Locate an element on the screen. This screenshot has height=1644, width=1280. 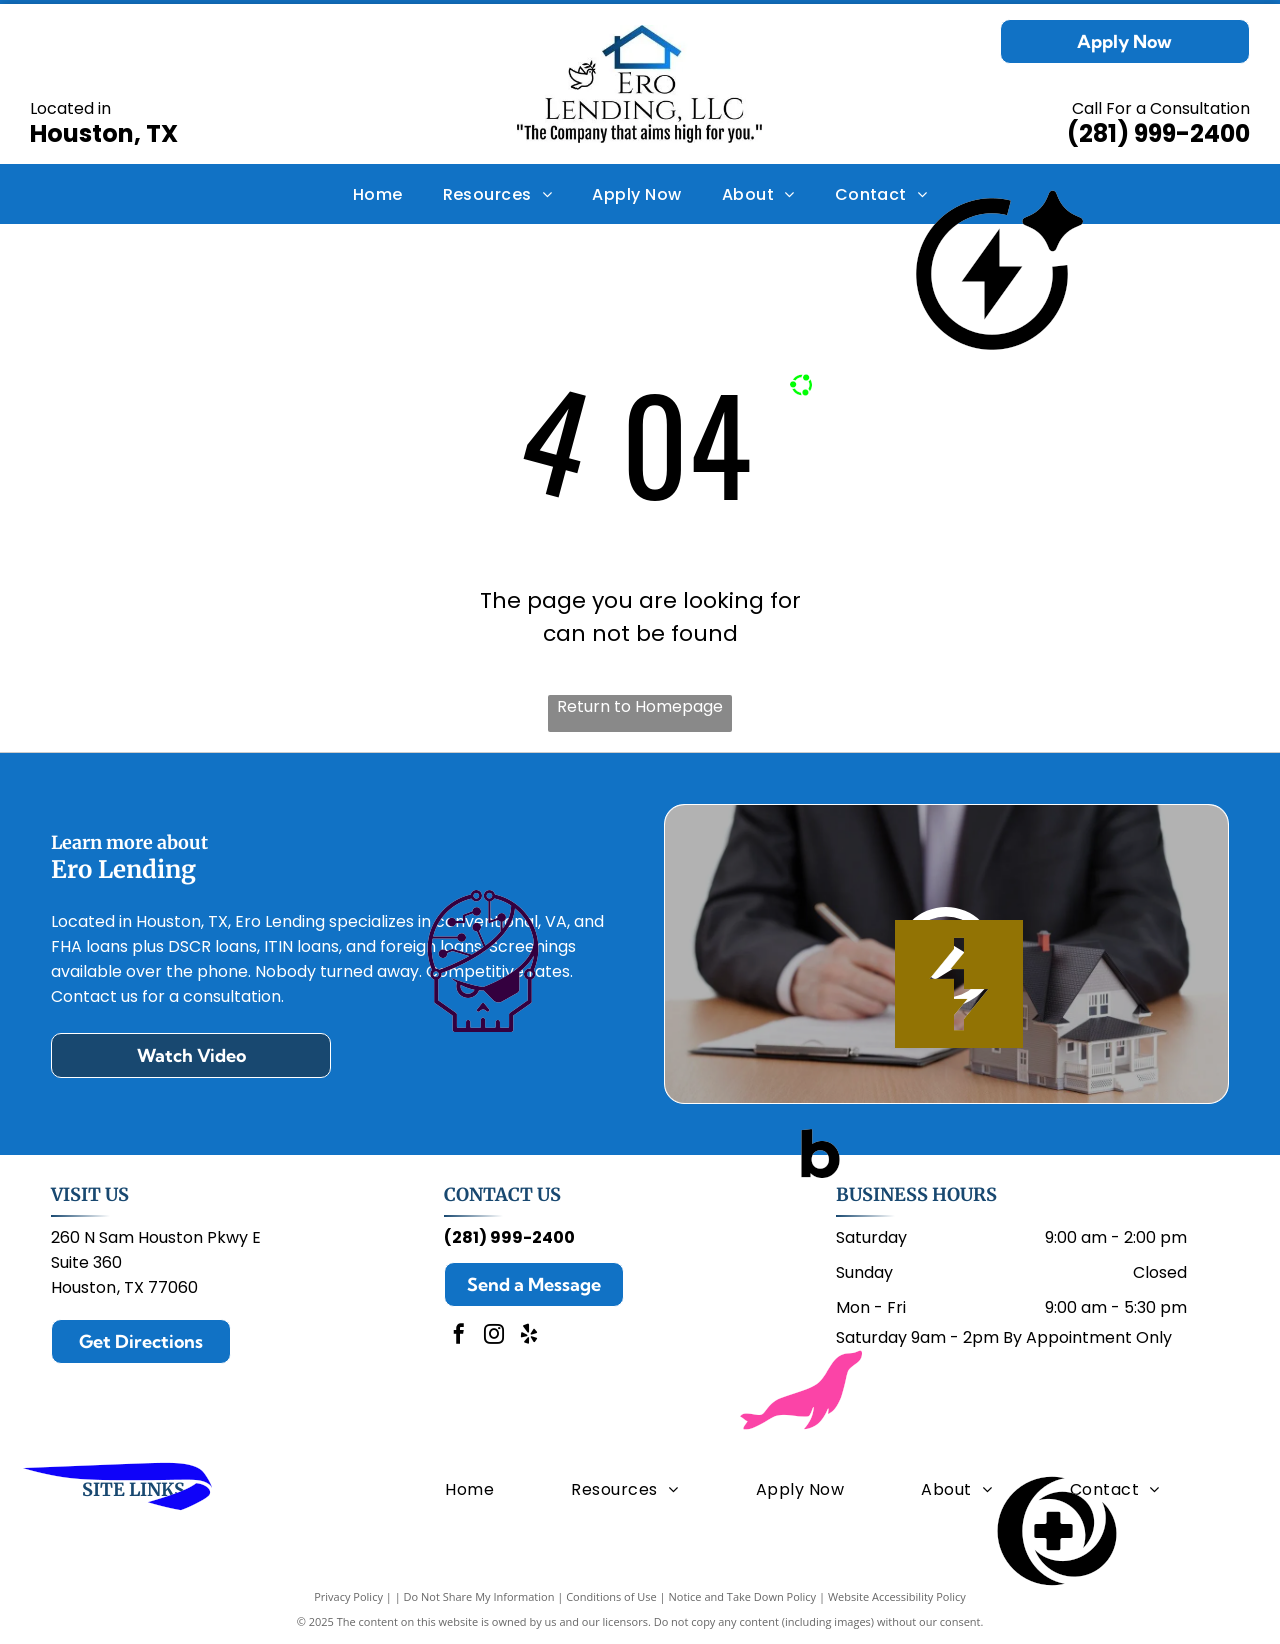
visit the Root Me cybersecurity learning platform is located at coordinates (483, 961).